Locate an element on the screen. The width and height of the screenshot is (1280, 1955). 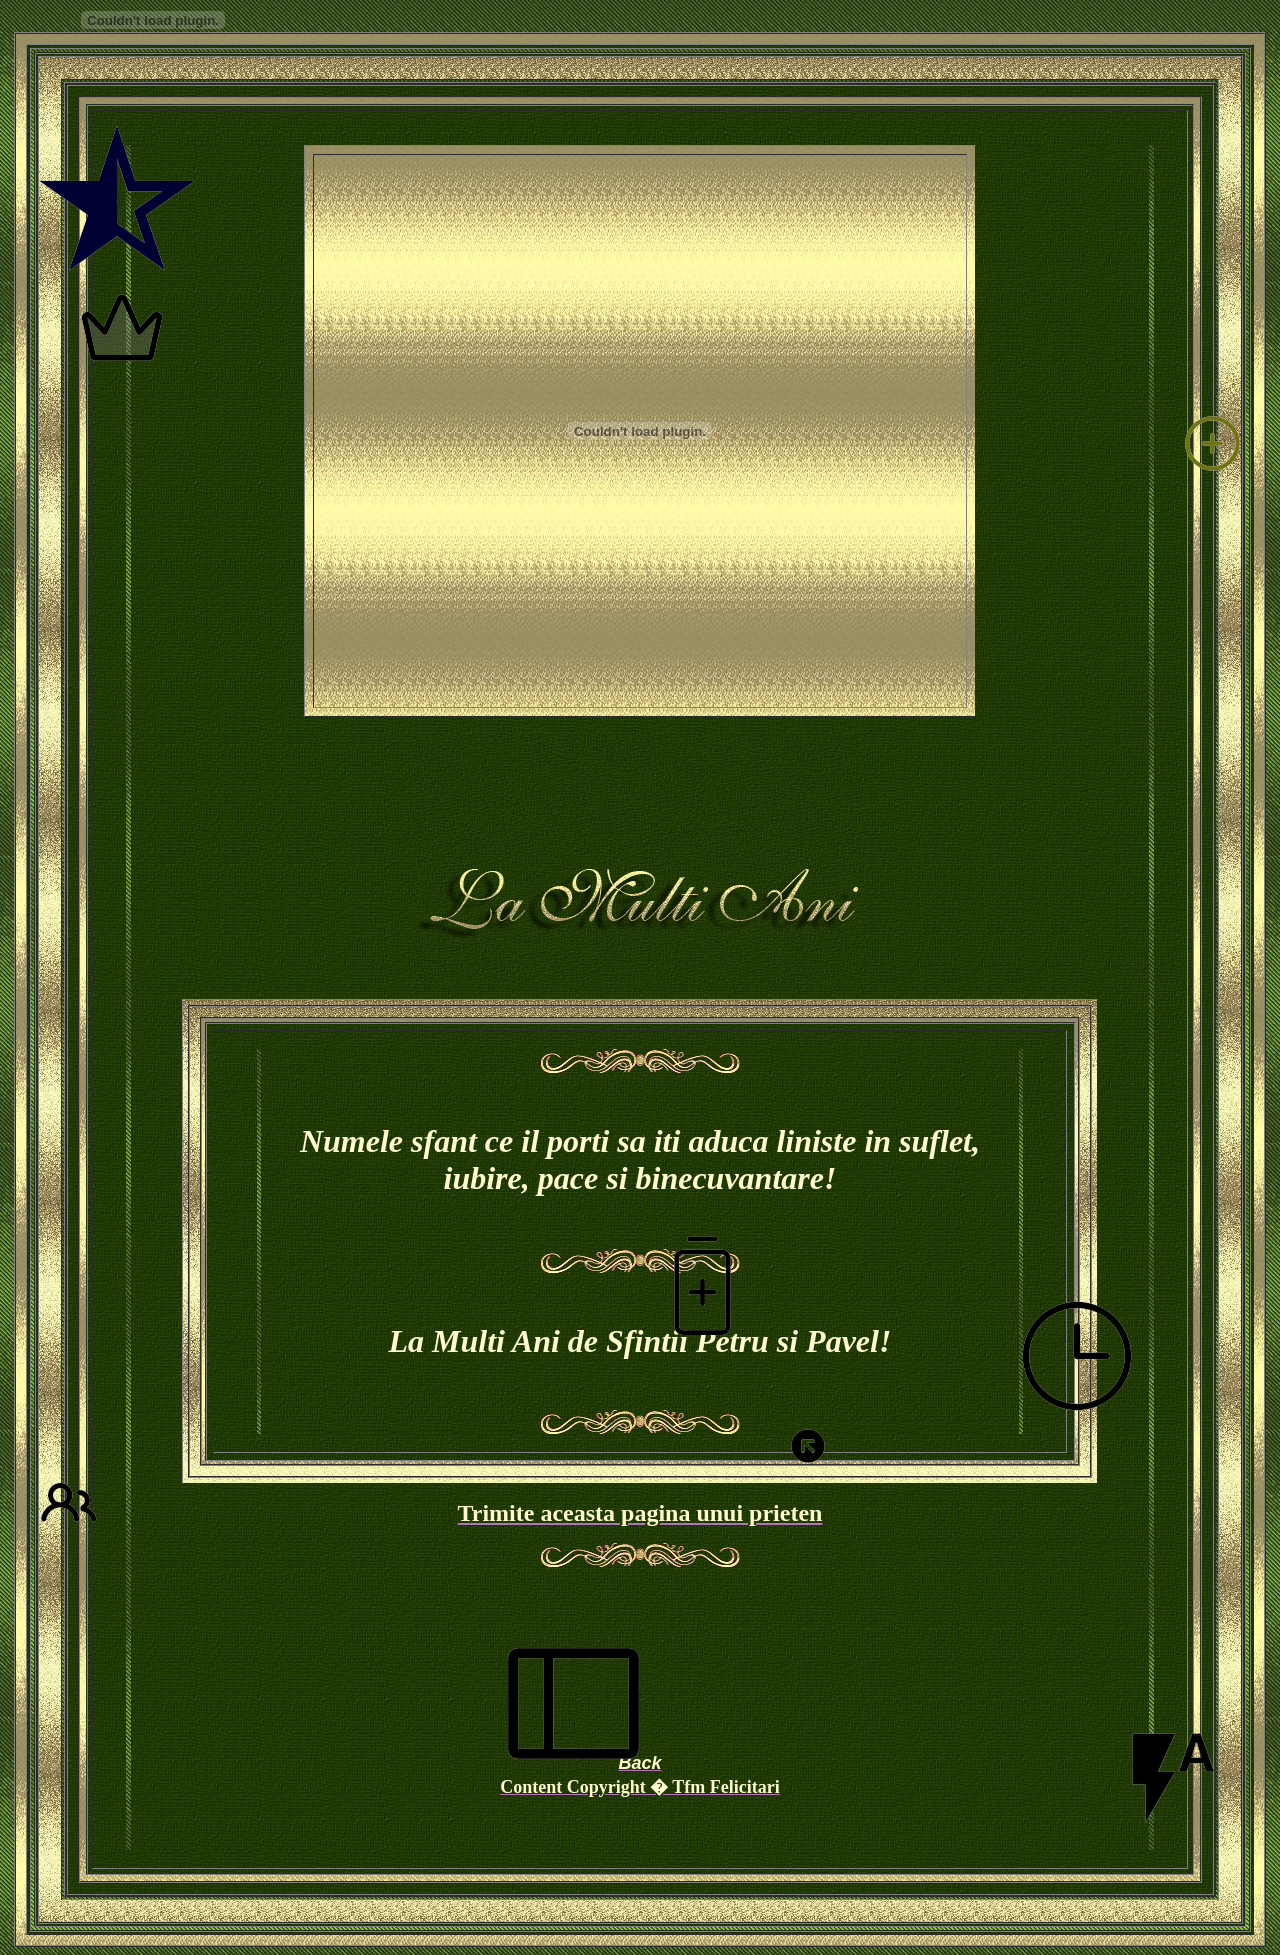
add a new battery or power source is located at coordinates (702, 1287).